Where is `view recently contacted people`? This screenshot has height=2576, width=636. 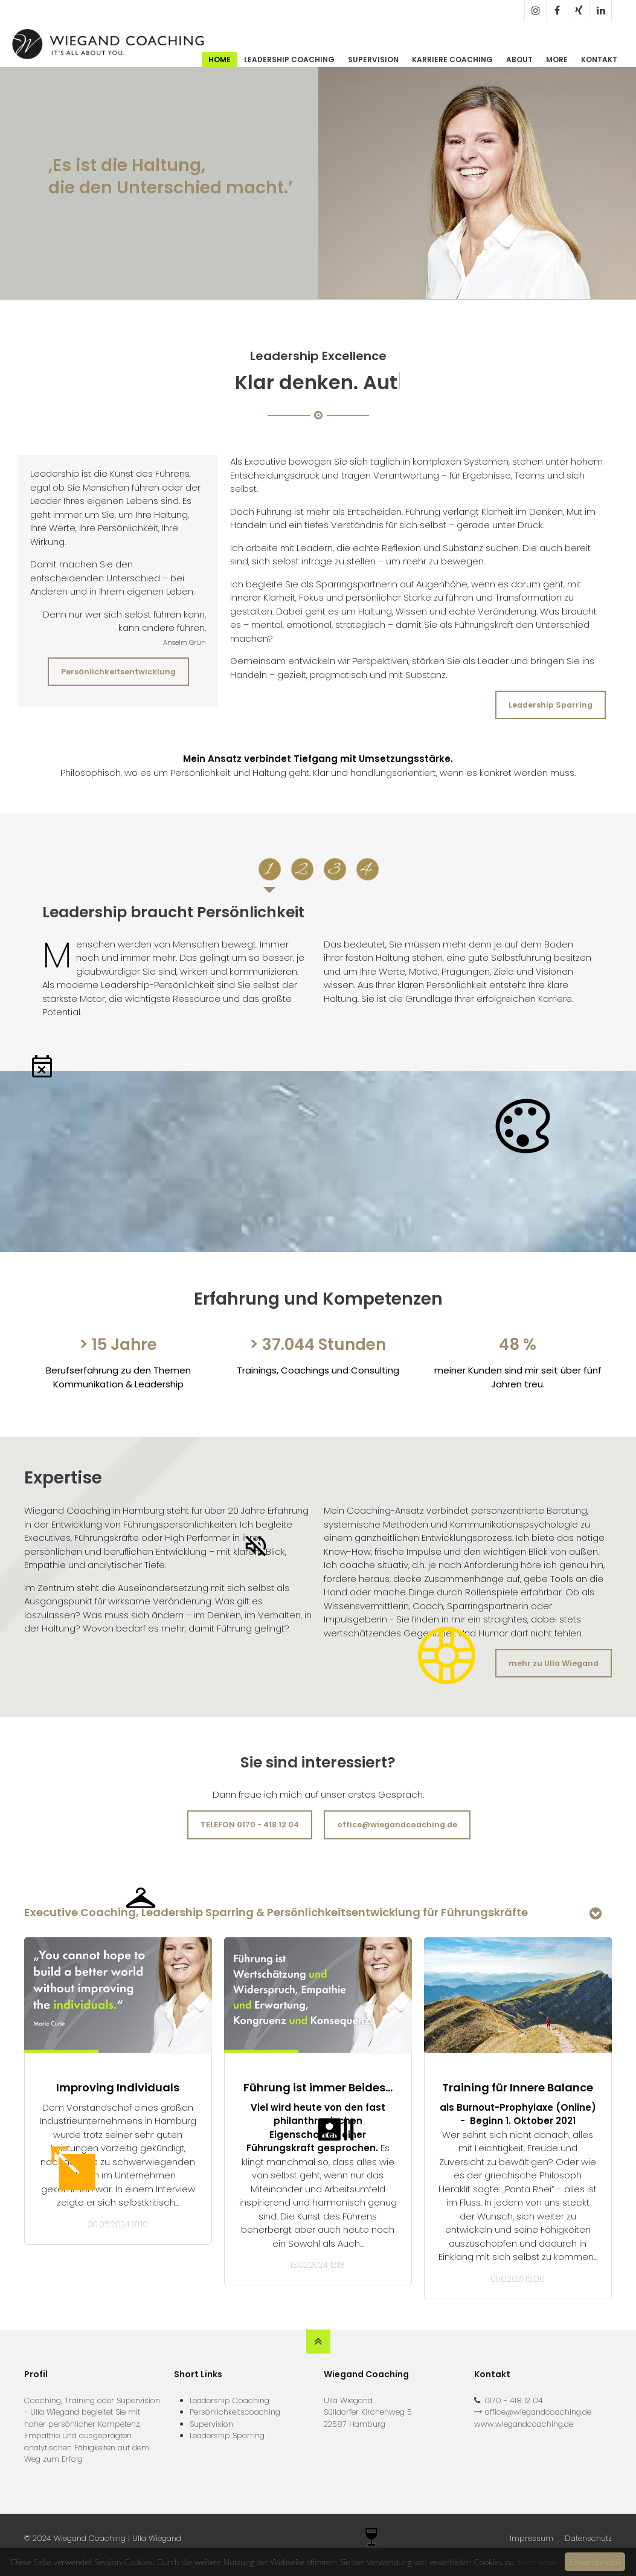
view recently contacted people is located at coordinates (336, 2129).